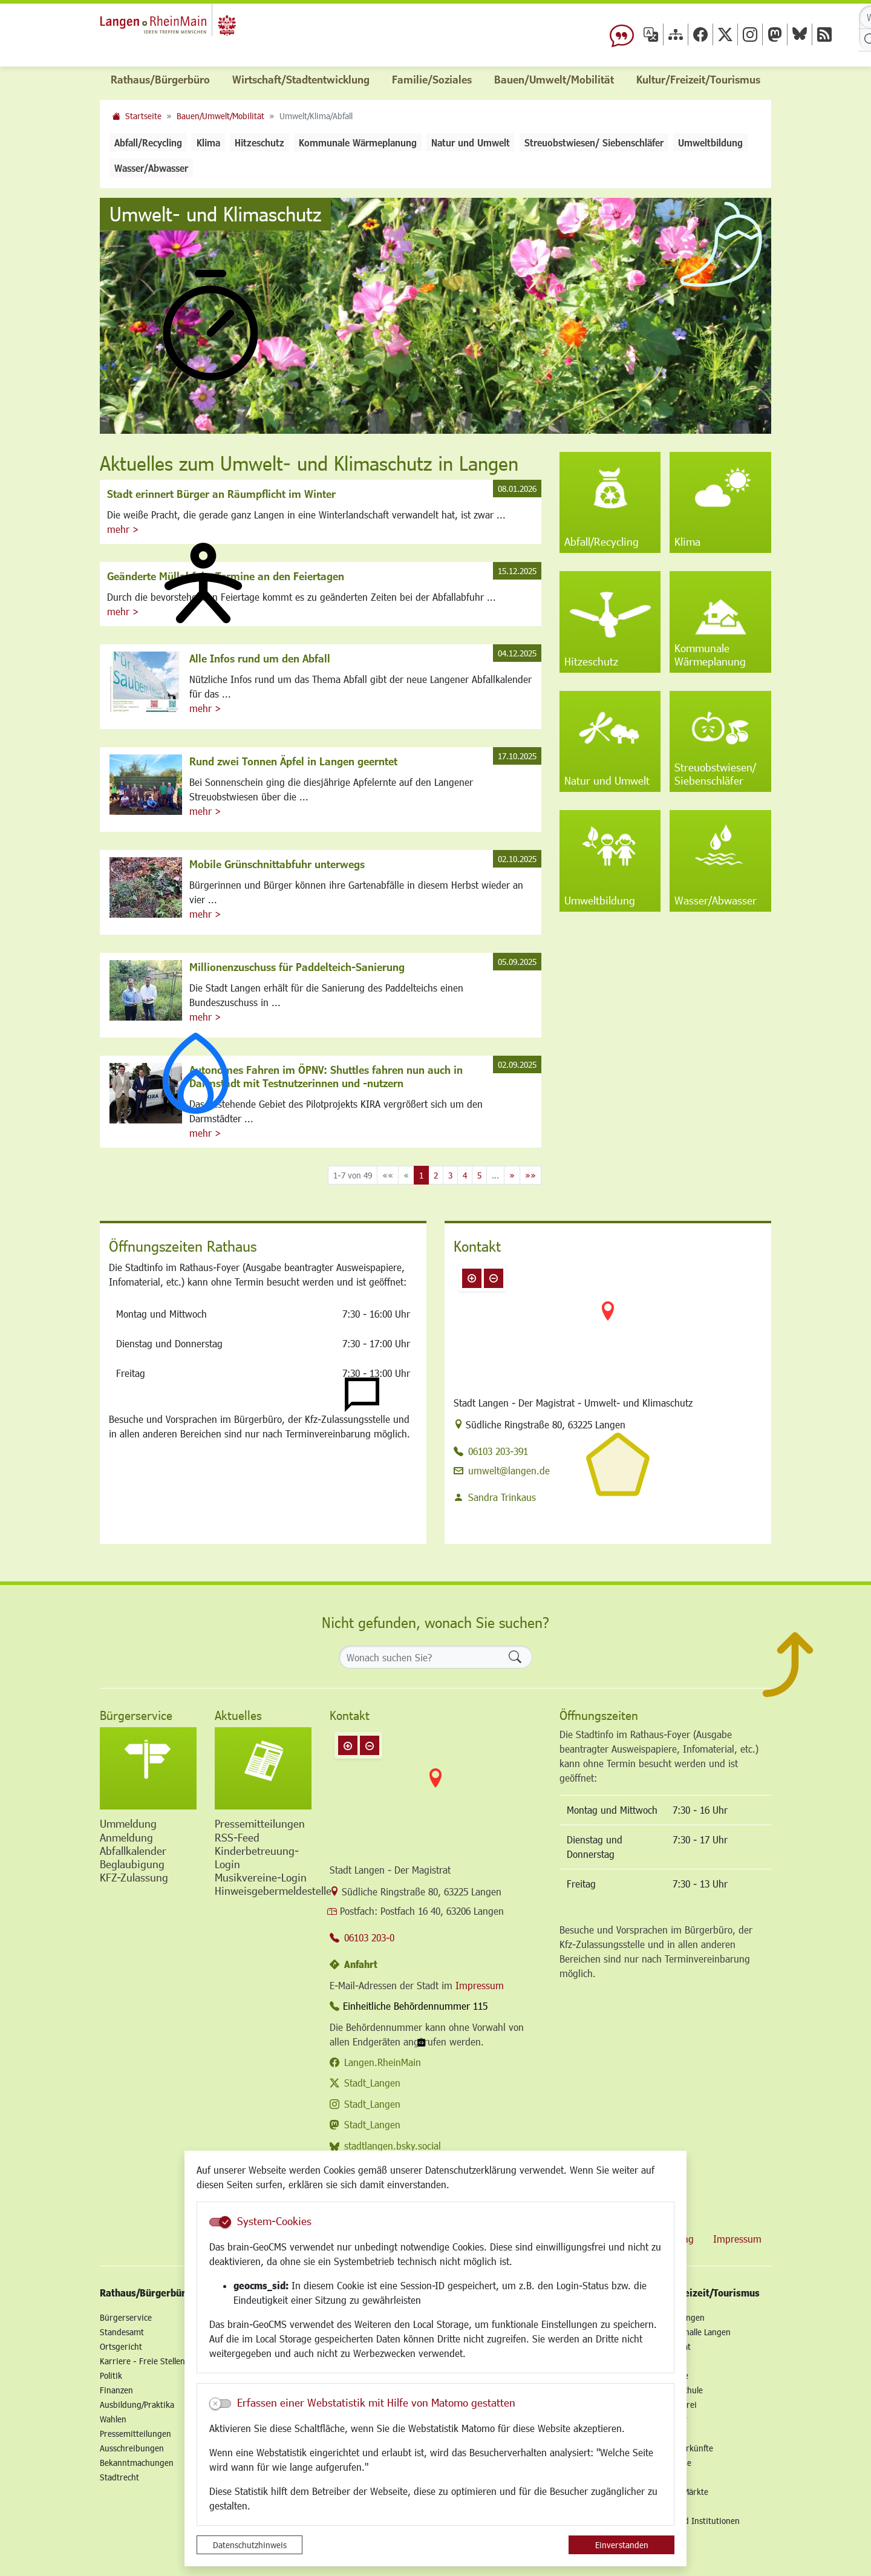 The height and width of the screenshot is (2576, 871). I want to click on open chat or messaging, so click(362, 1394).